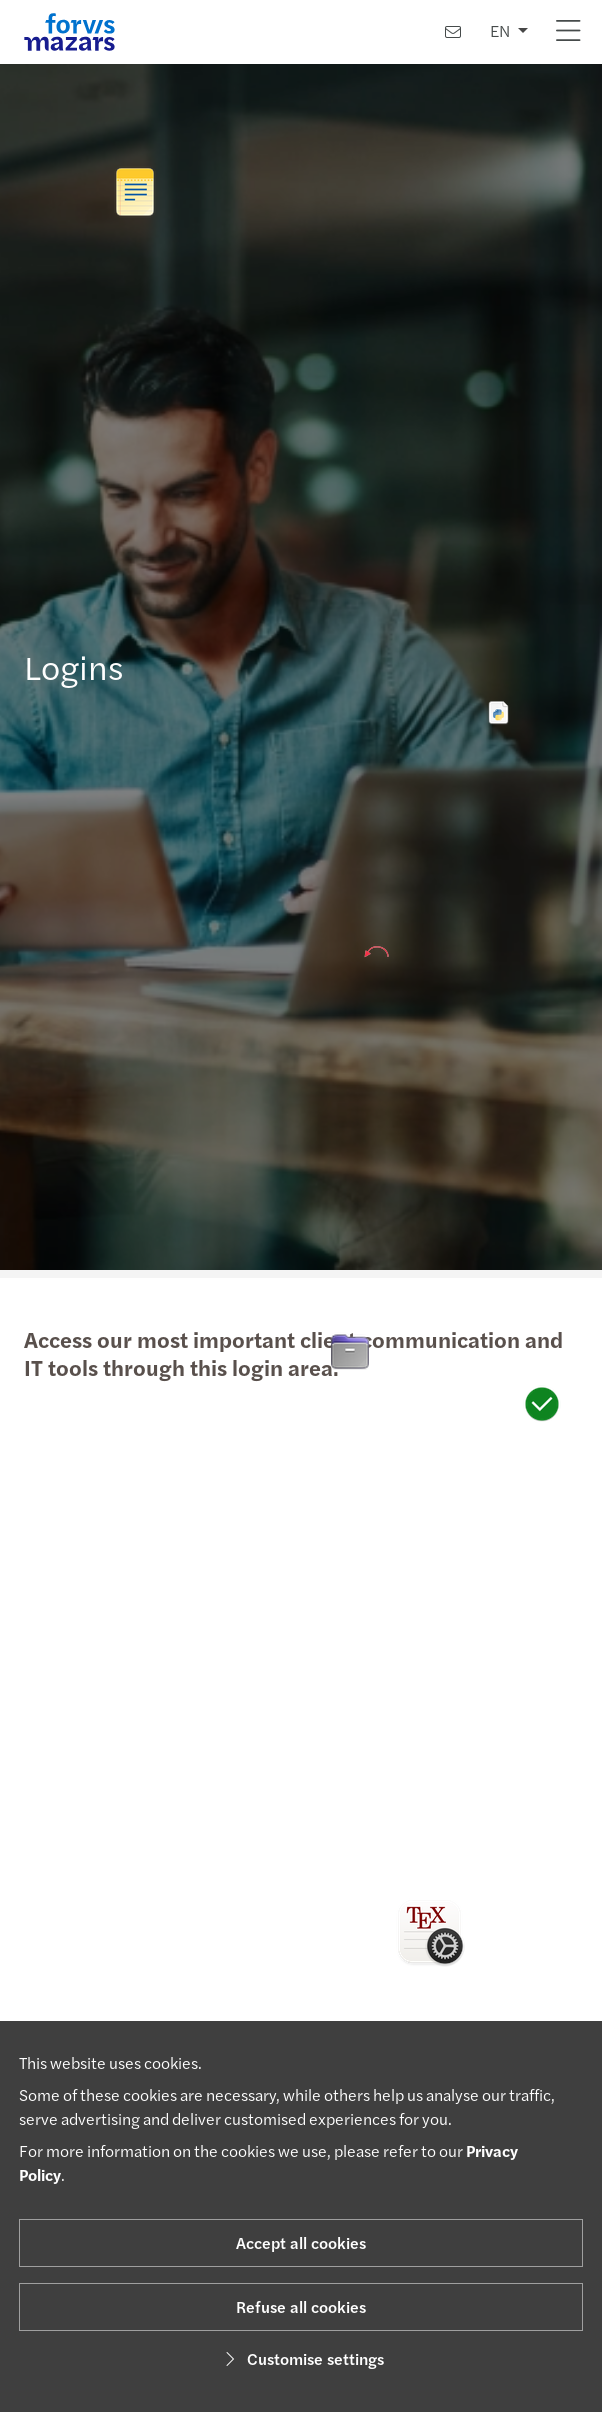 The height and width of the screenshot is (2412, 602). Describe the element at coordinates (135, 192) in the screenshot. I see `open the notes app` at that location.